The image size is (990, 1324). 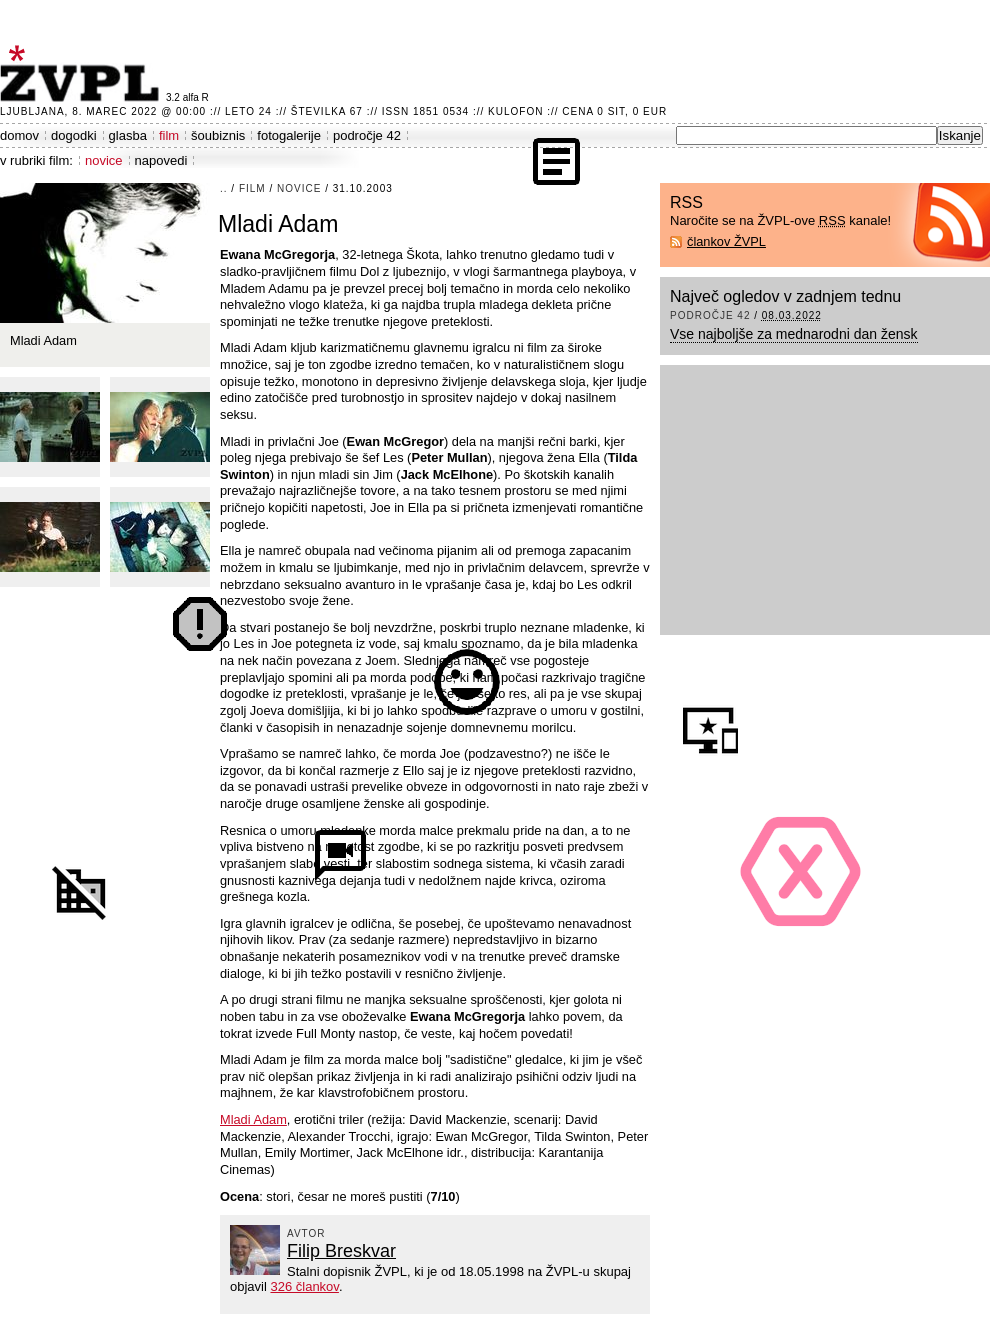 What do you see at coordinates (800, 871) in the screenshot?
I see `xamarin development platform logo` at bounding box center [800, 871].